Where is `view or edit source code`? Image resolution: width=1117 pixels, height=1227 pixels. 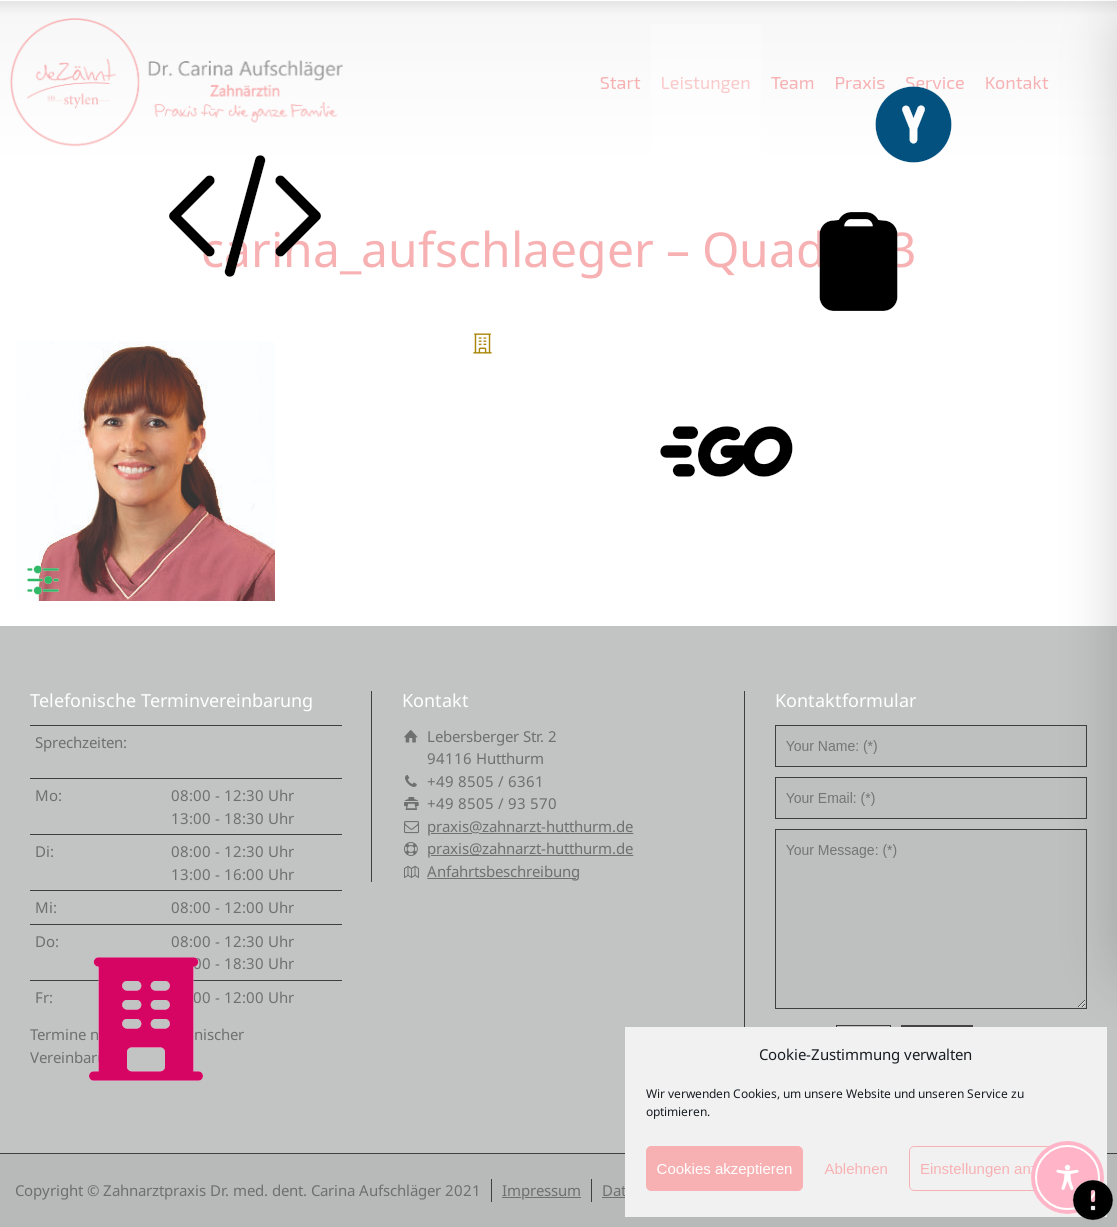 view or edit source code is located at coordinates (245, 216).